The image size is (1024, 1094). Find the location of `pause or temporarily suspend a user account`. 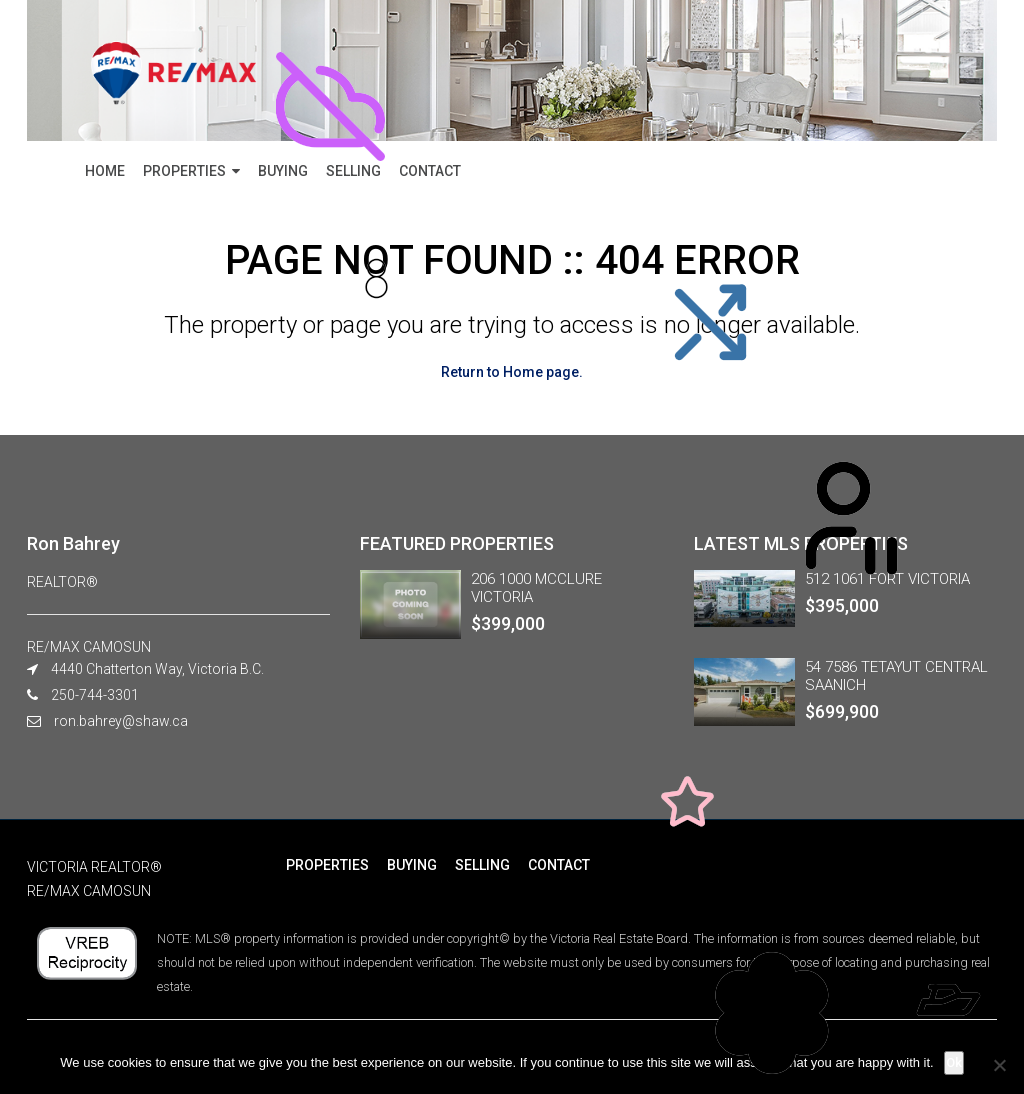

pause or temporarily suspend a user account is located at coordinates (843, 515).